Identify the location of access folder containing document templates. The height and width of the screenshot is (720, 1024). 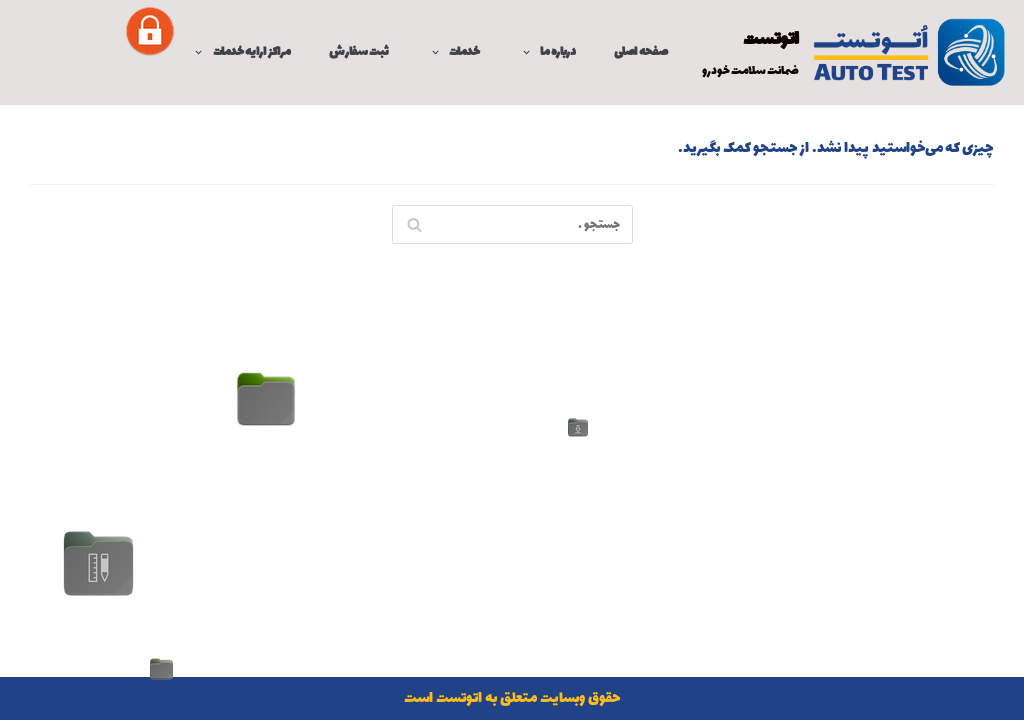
(98, 563).